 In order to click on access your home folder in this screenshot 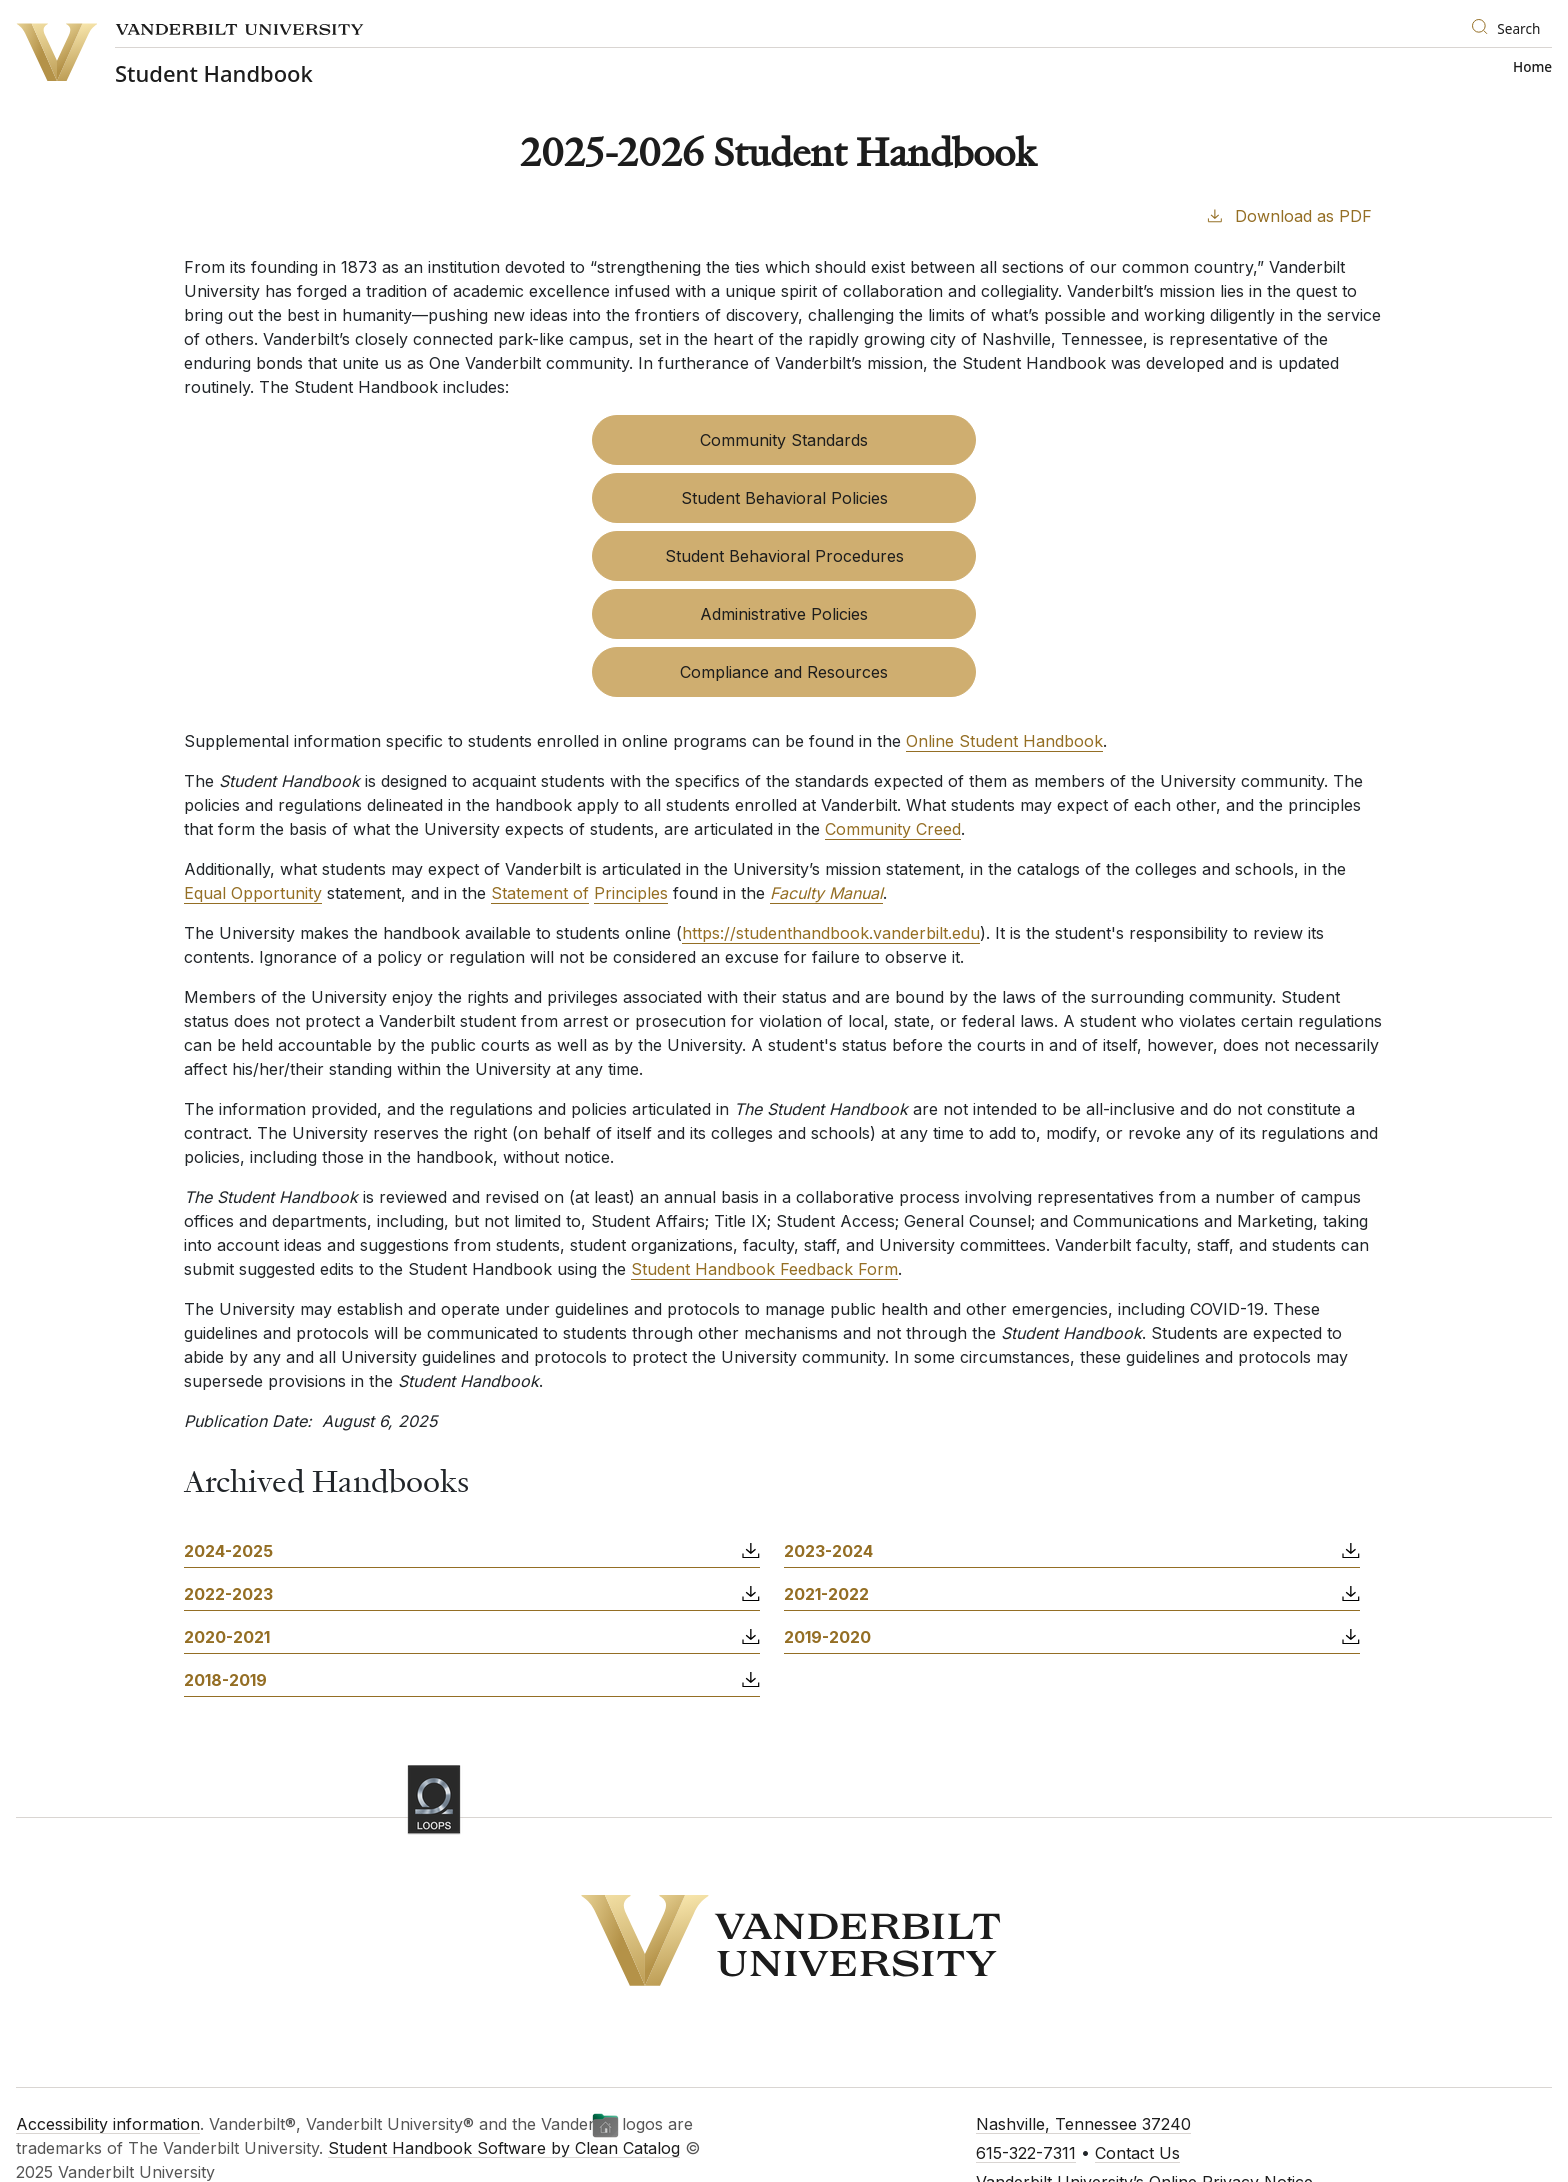, I will do `click(605, 2125)`.